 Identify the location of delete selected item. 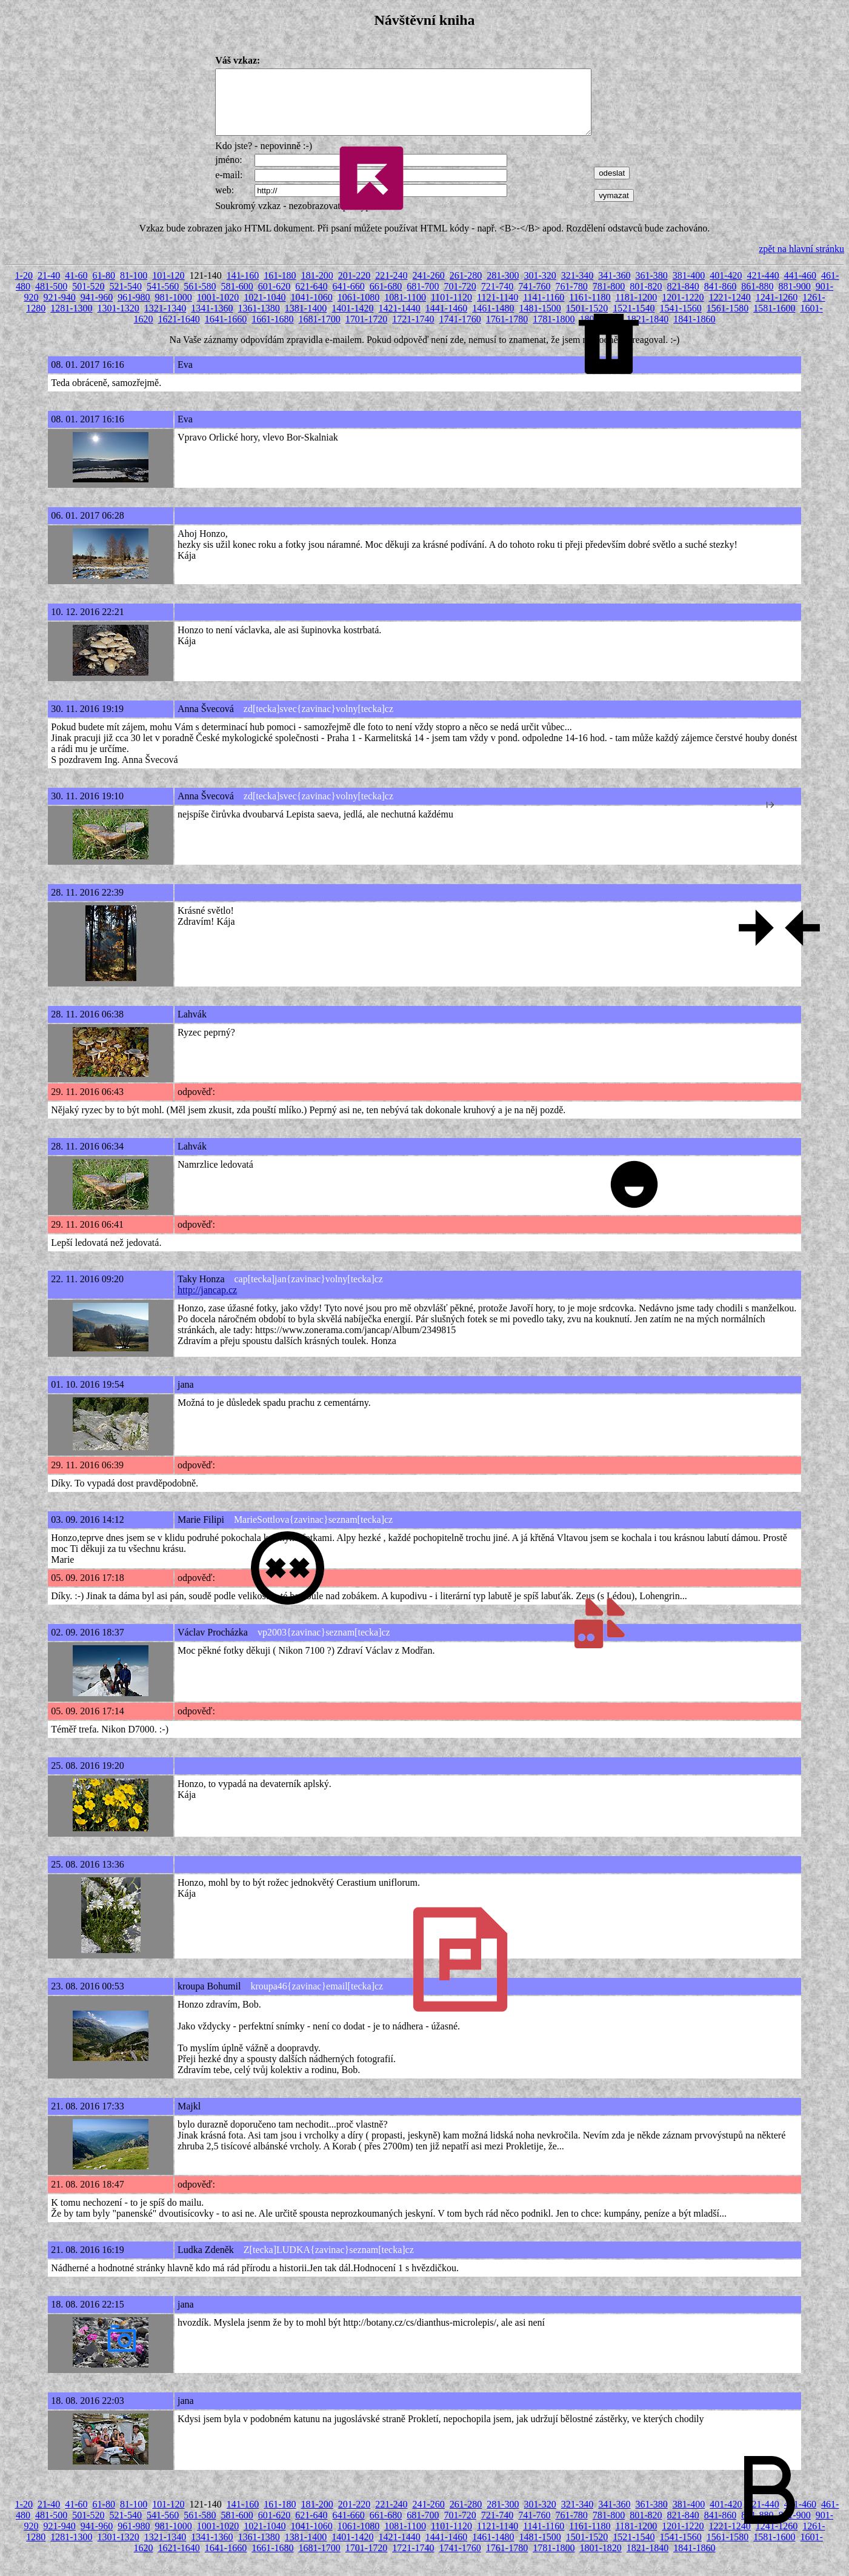
(608, 344).